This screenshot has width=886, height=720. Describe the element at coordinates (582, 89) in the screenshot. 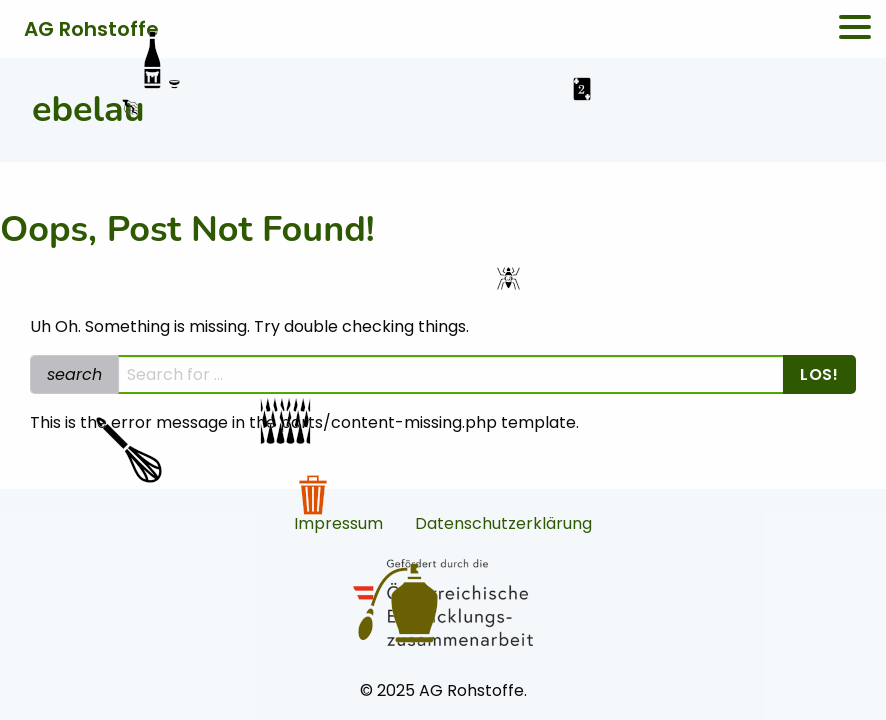

I see `two of clubs playing card` at that location.